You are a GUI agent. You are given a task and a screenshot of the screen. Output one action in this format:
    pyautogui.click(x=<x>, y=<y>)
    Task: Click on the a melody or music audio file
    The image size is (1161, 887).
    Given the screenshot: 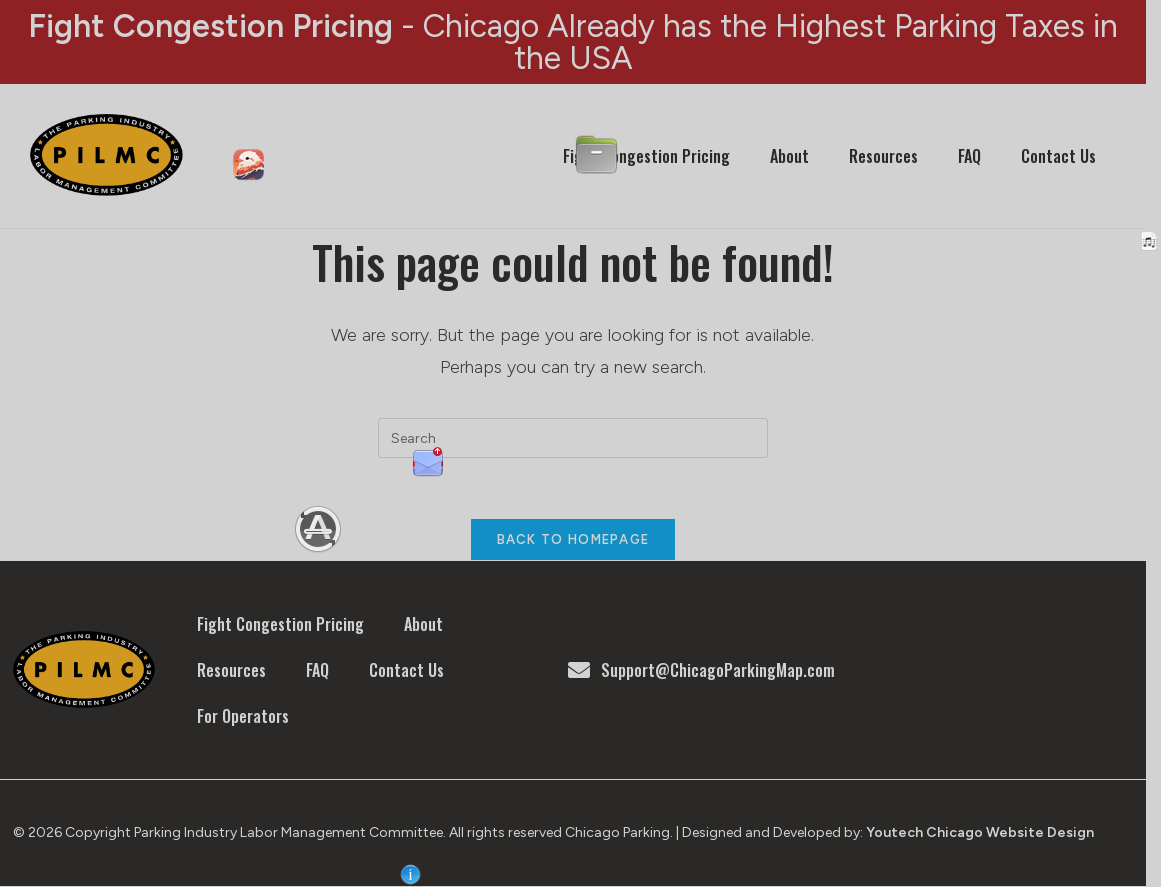 What is the action you would take?
    pyautogui.click(x=1149, y=241)
    